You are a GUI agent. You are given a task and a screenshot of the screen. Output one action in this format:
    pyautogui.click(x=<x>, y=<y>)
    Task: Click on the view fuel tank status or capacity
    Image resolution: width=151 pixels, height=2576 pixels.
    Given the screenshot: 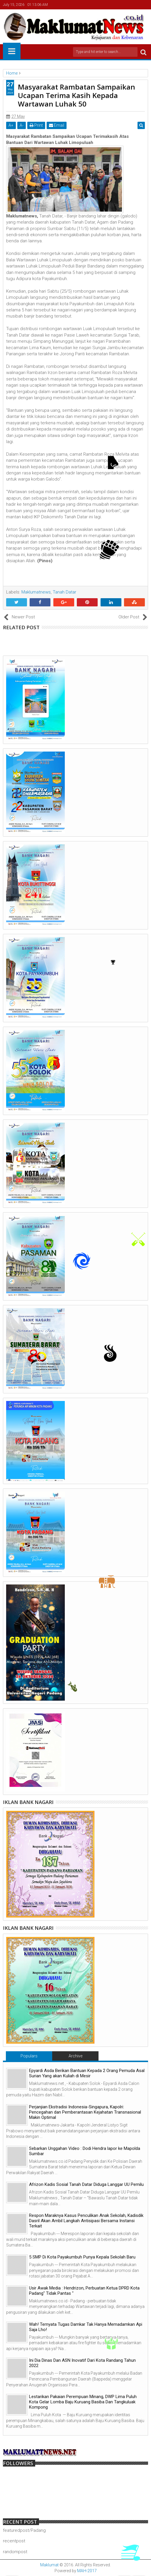 What is the action you would take?
    pyautogui.click(x=107, y=1579)
    